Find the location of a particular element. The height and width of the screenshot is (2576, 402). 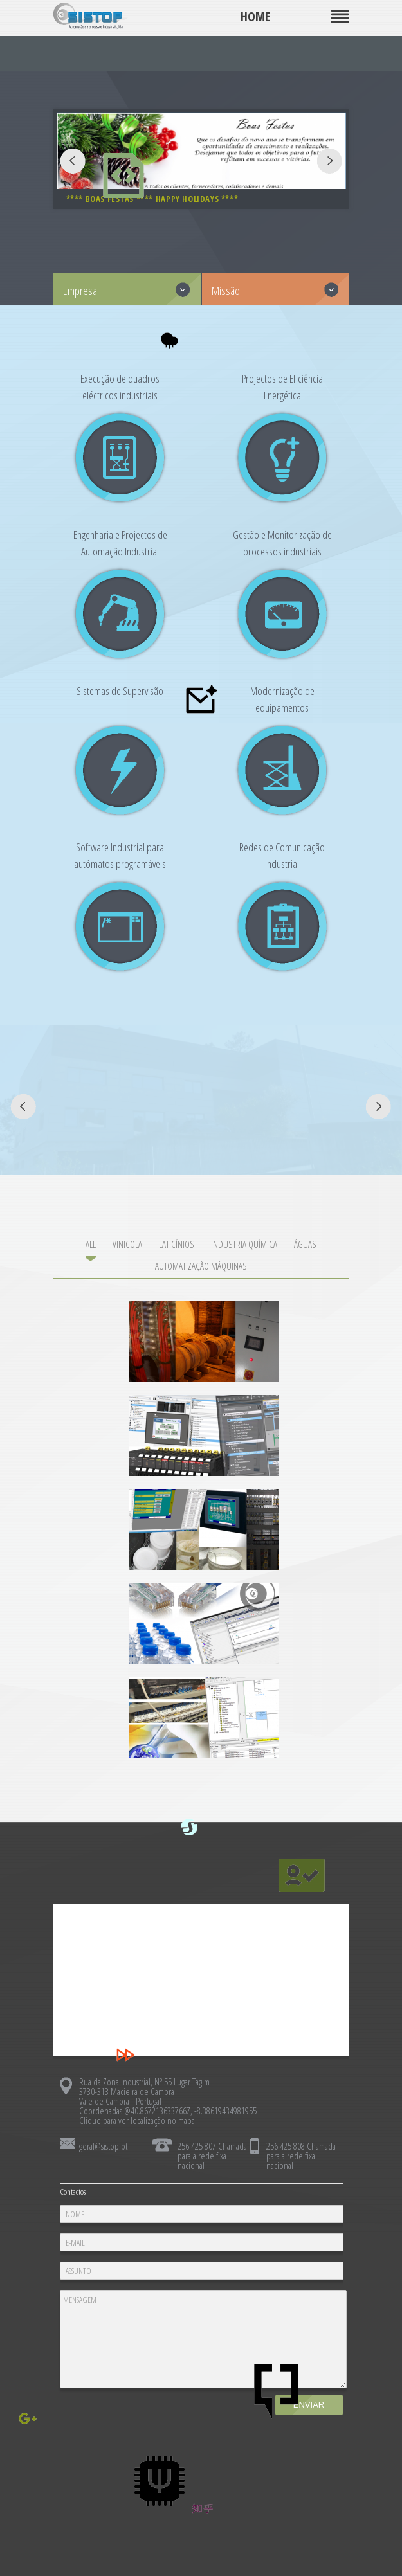

shelly smart home brand logo is located at coordinates (189, 1827).